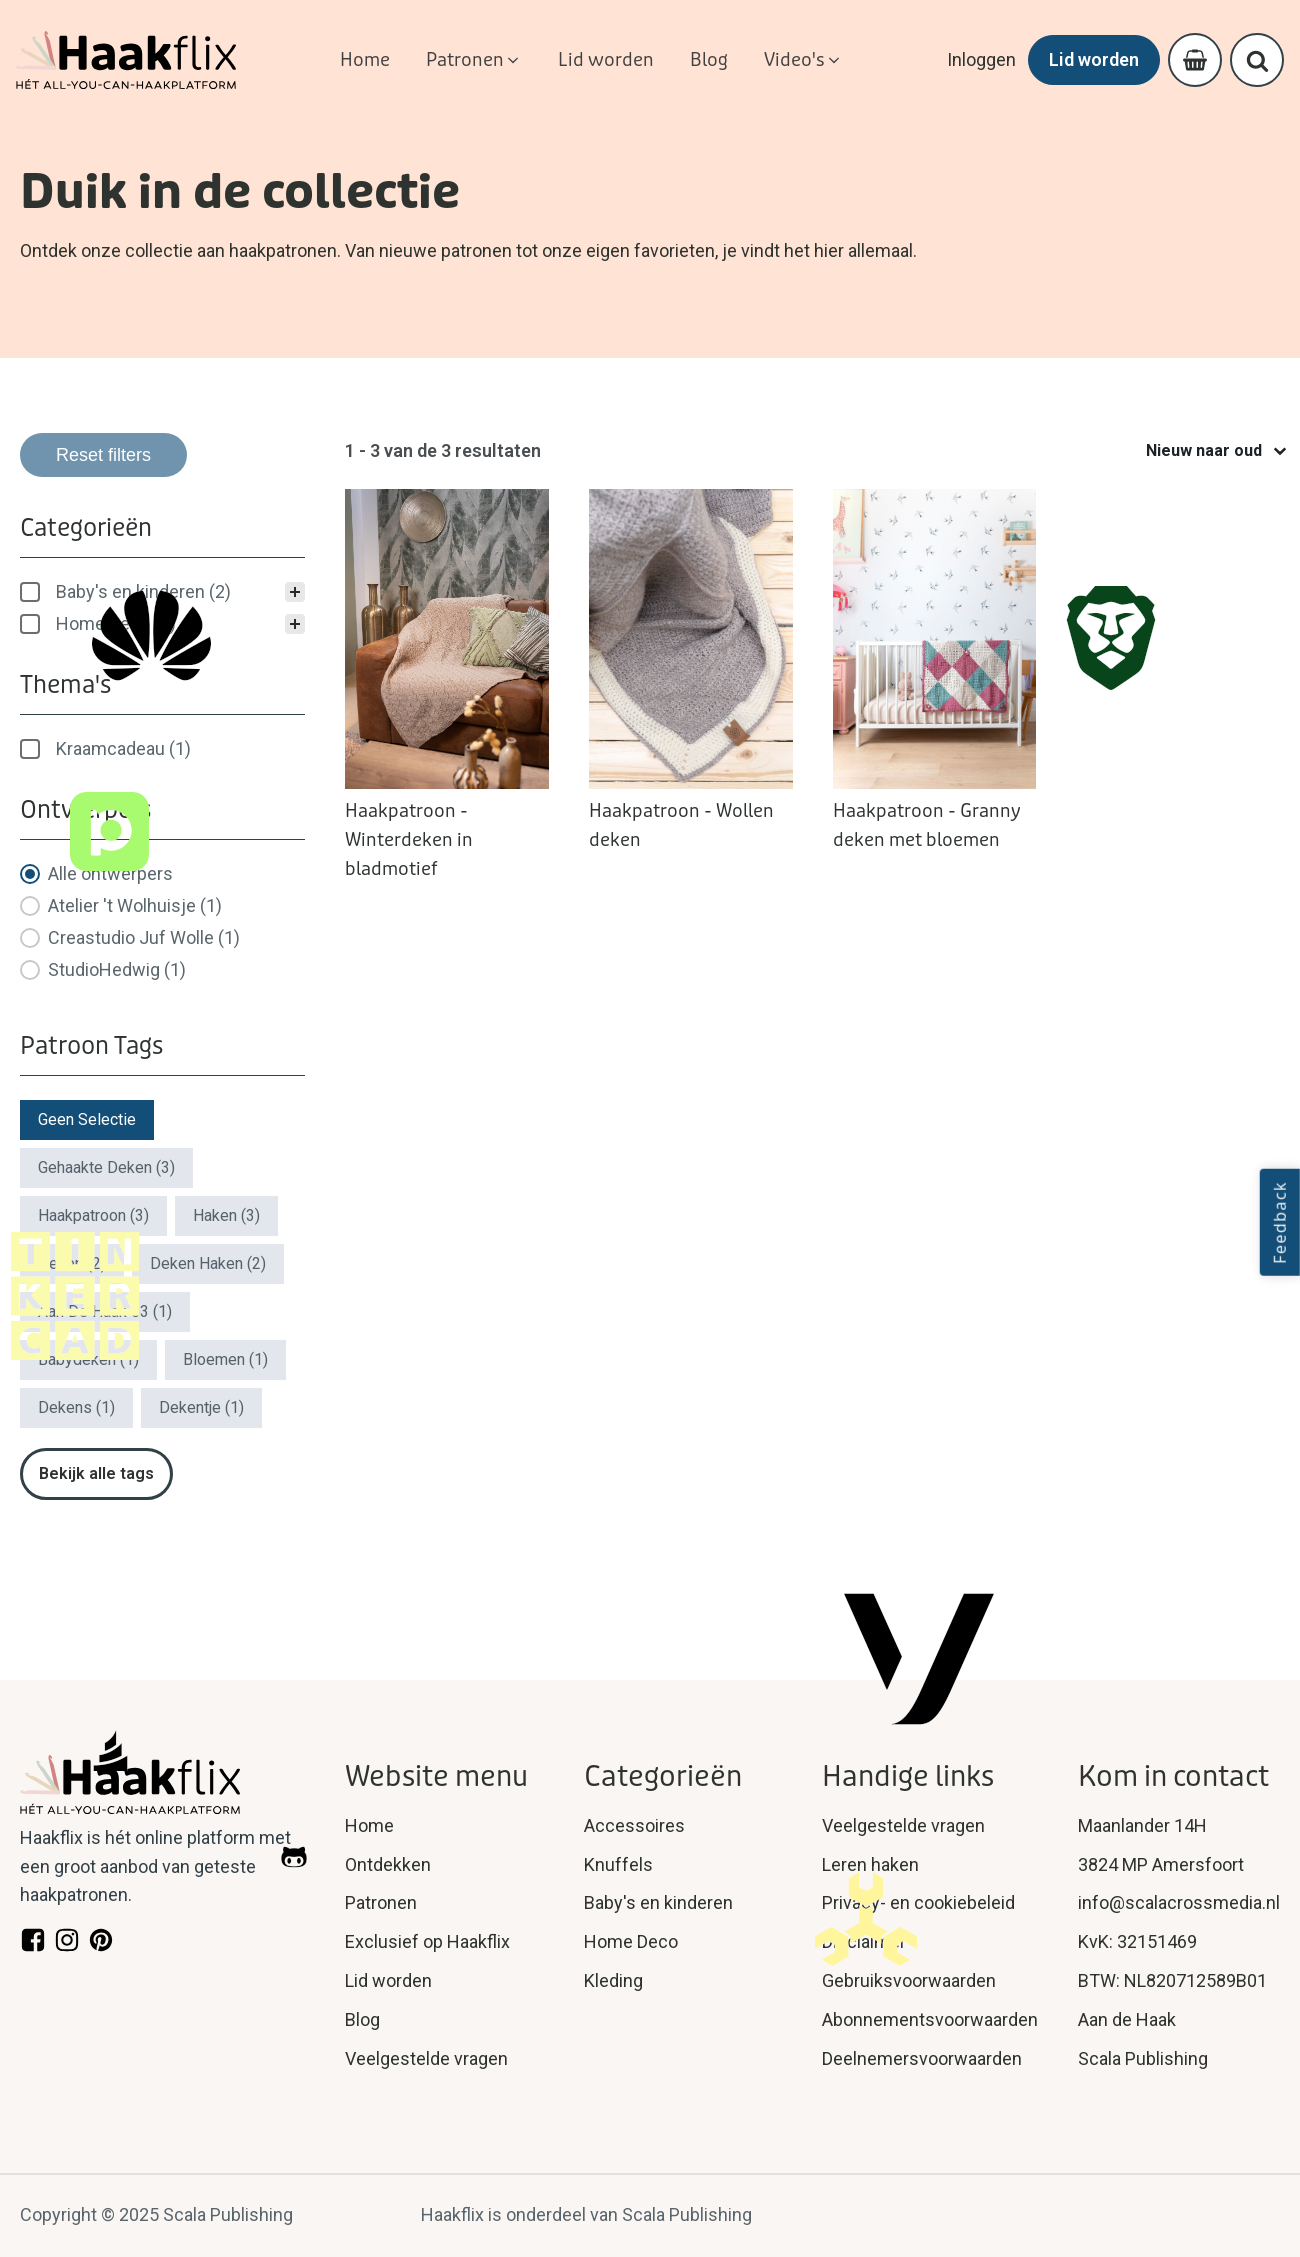 The image size is (1300, 2257). I want to click on open pixiv app, so click(109, 831).